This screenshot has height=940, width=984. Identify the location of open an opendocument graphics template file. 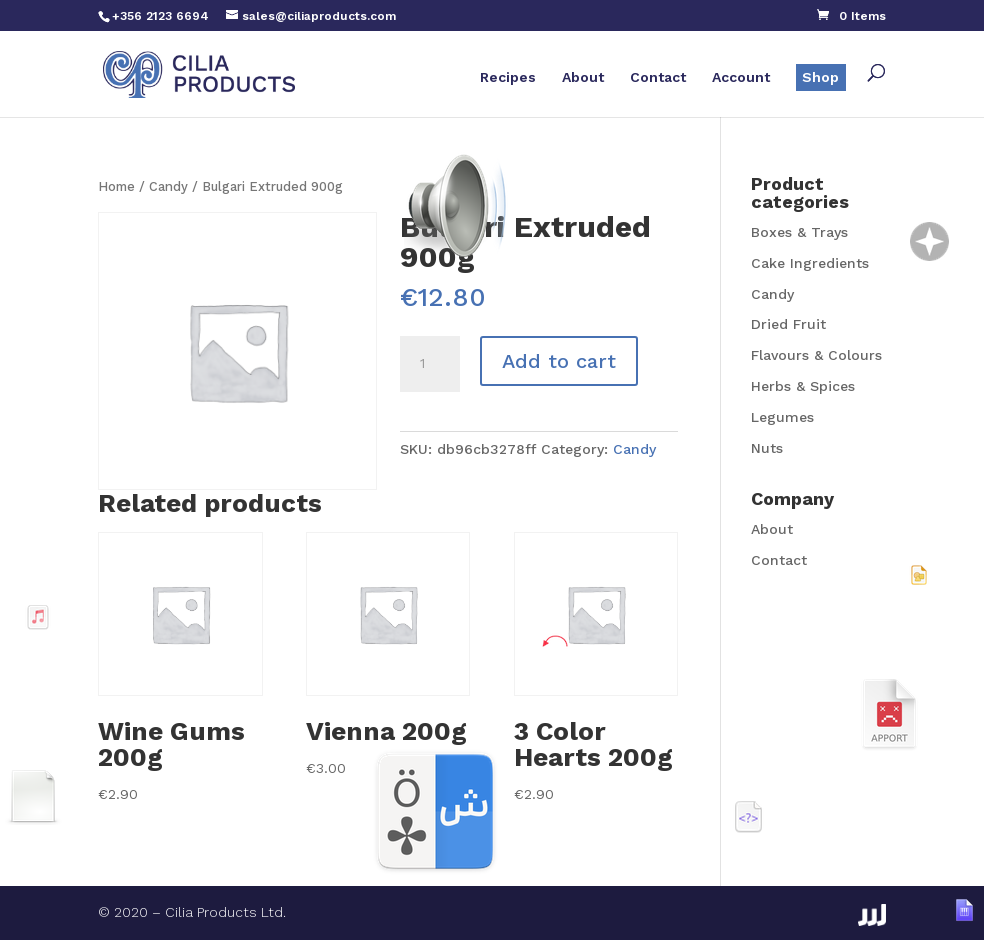
(919, 575).